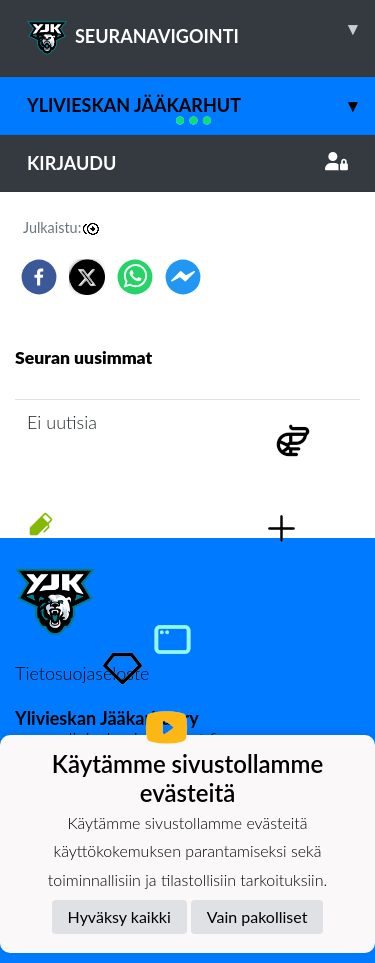 Image resolution: width=375 pixels, height=963 pixels. What do you see at coordinates (172, 639) in the screenshot?
I see `open application window` at bounding box center [172, 639].